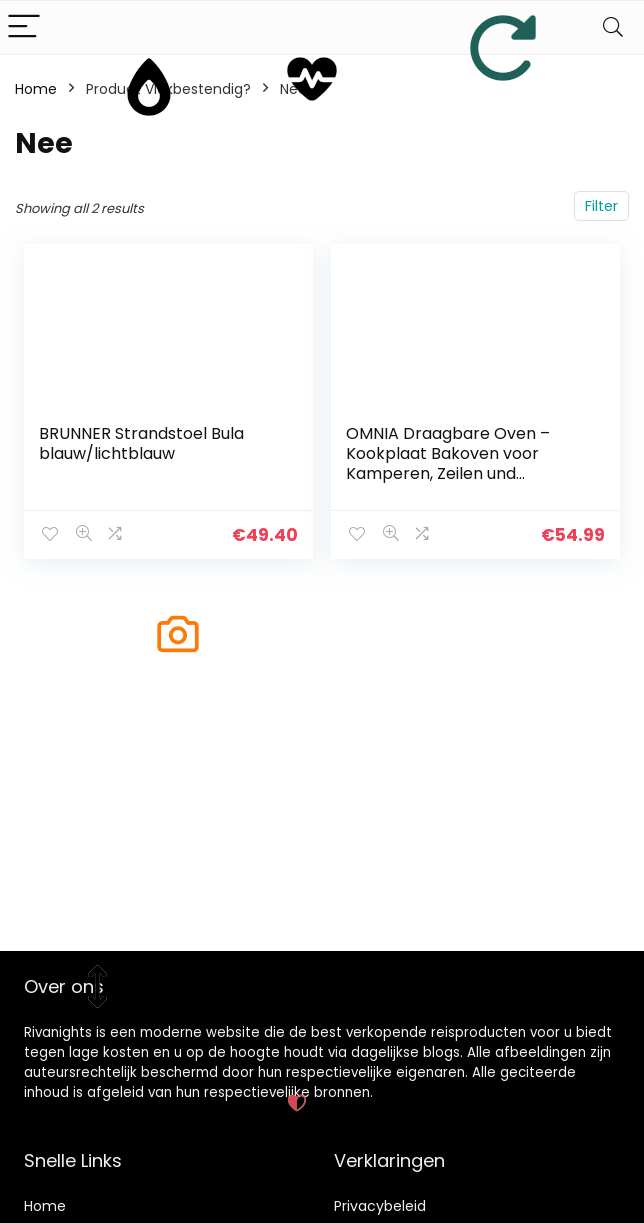 The width and height of the screenshot is (644, 1223). I want to click on view health or fitness tracking data, so click(312, 79).